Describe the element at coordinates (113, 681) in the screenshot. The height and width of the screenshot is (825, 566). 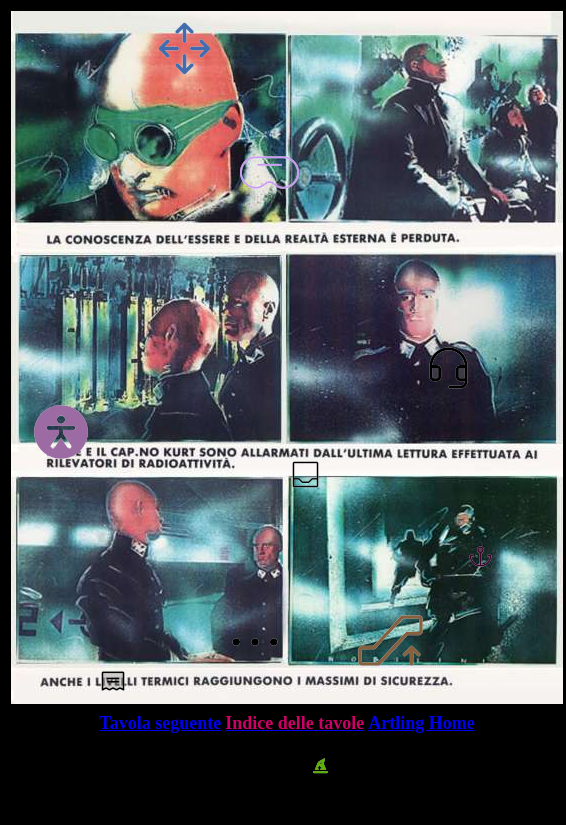
I see `view purchase receipt or transaction details` at that location.